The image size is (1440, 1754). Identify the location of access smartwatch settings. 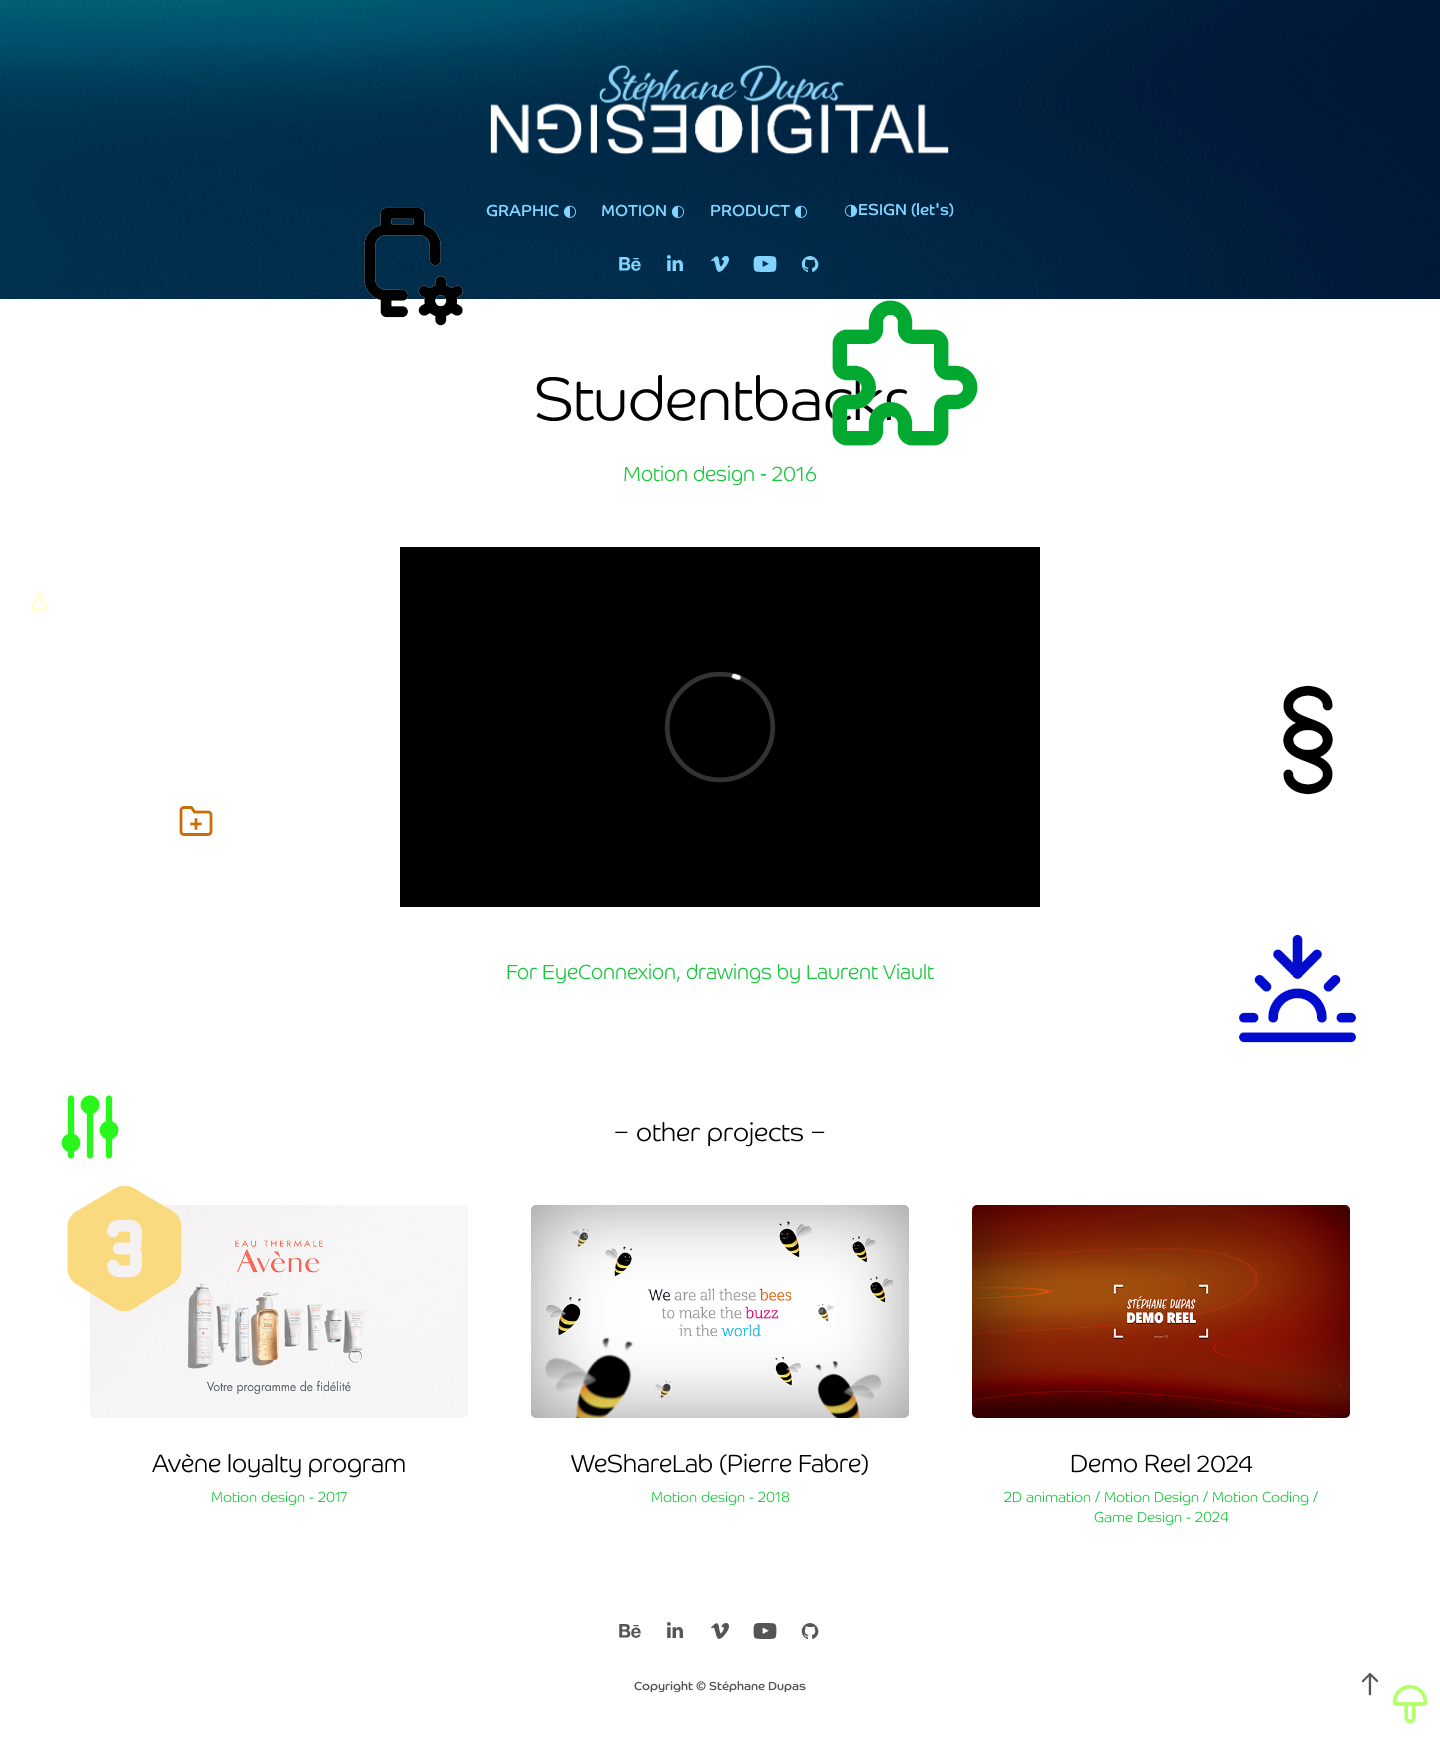
(402, 262).